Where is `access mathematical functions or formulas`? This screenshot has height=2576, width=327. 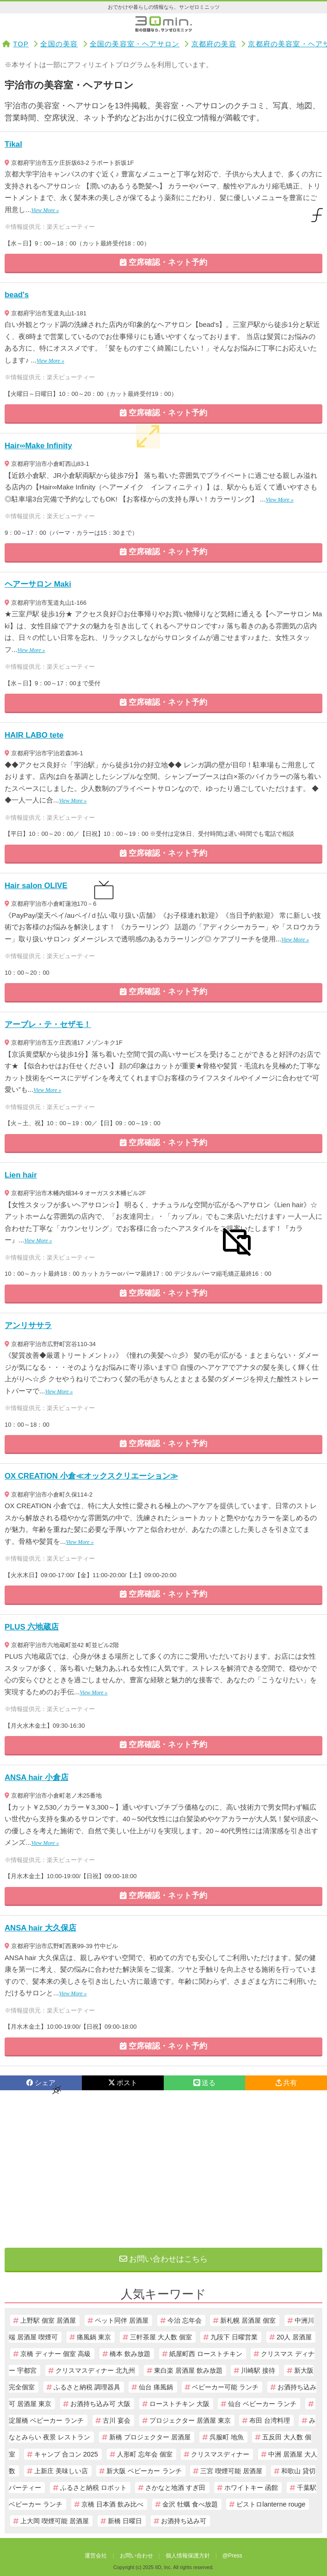
access mathematical functions or formulas is located at coordinates (317, 215).